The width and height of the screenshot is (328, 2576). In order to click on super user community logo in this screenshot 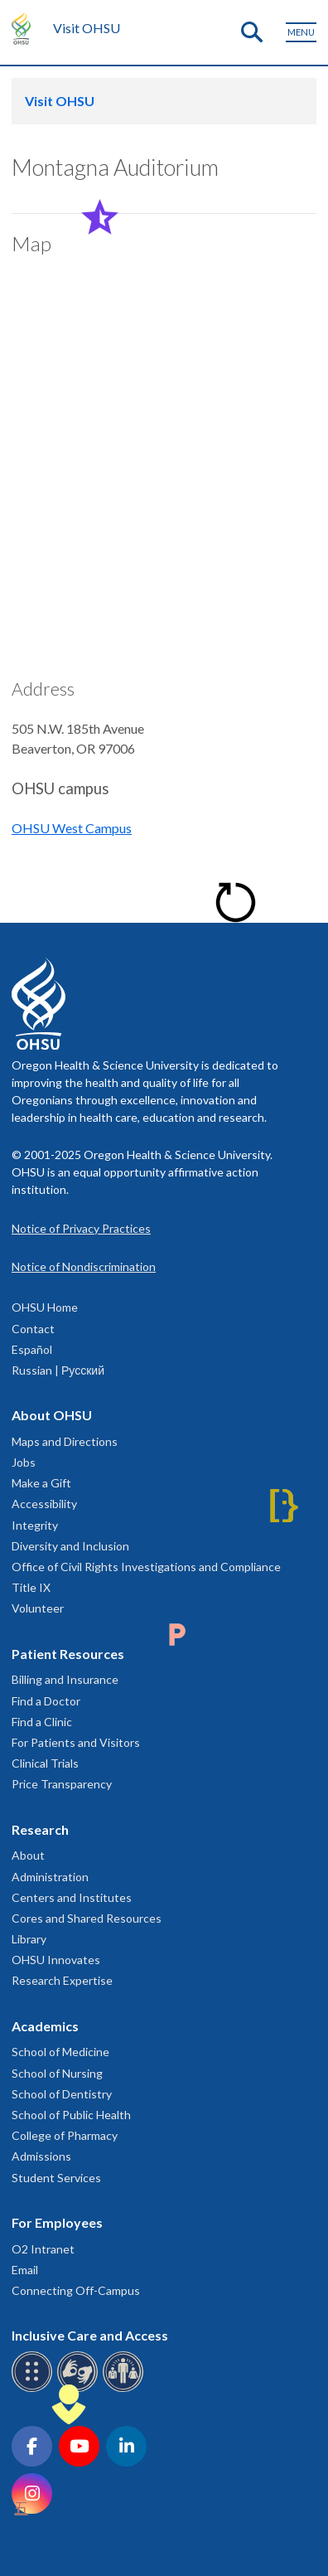, I will do `click(284, 1506)`.